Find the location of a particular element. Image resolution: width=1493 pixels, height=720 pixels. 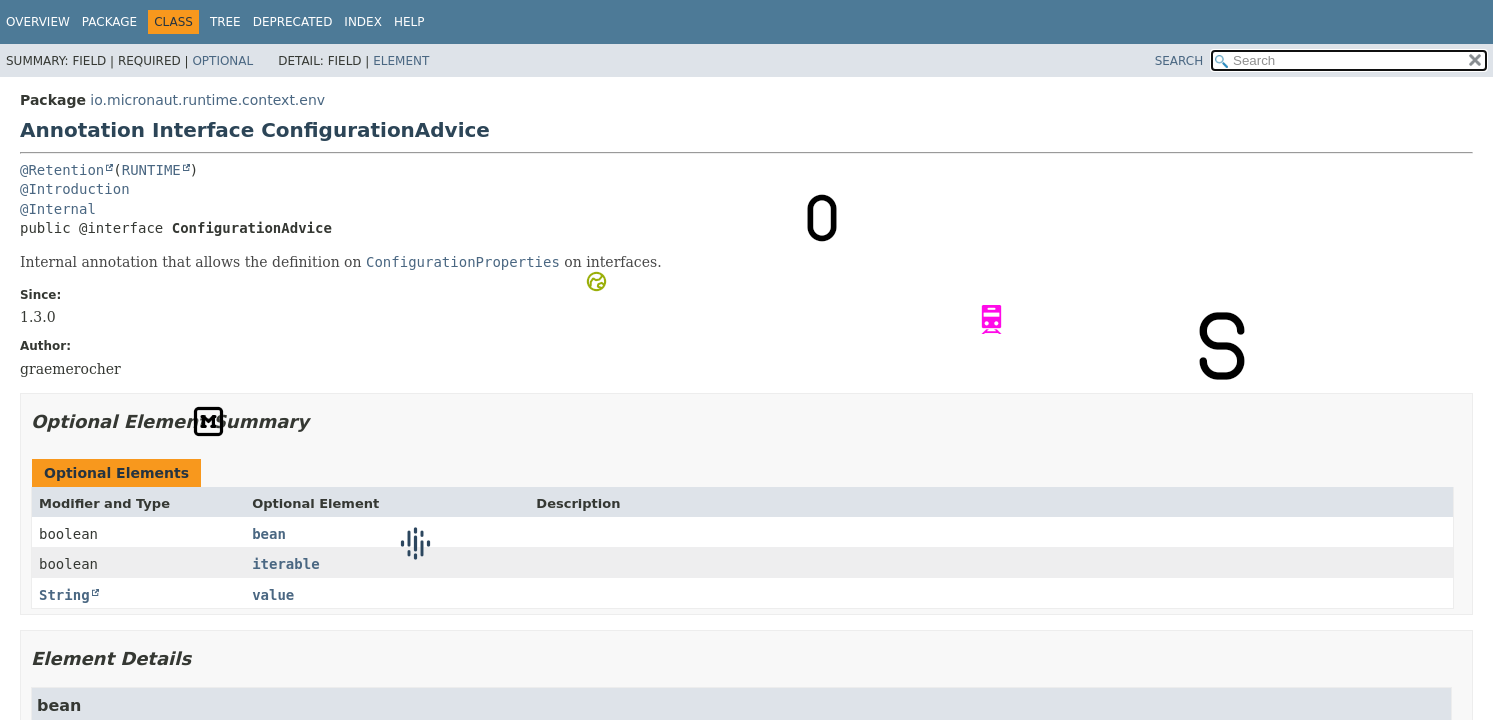

open Medium app is located at coordinates (208, 421).